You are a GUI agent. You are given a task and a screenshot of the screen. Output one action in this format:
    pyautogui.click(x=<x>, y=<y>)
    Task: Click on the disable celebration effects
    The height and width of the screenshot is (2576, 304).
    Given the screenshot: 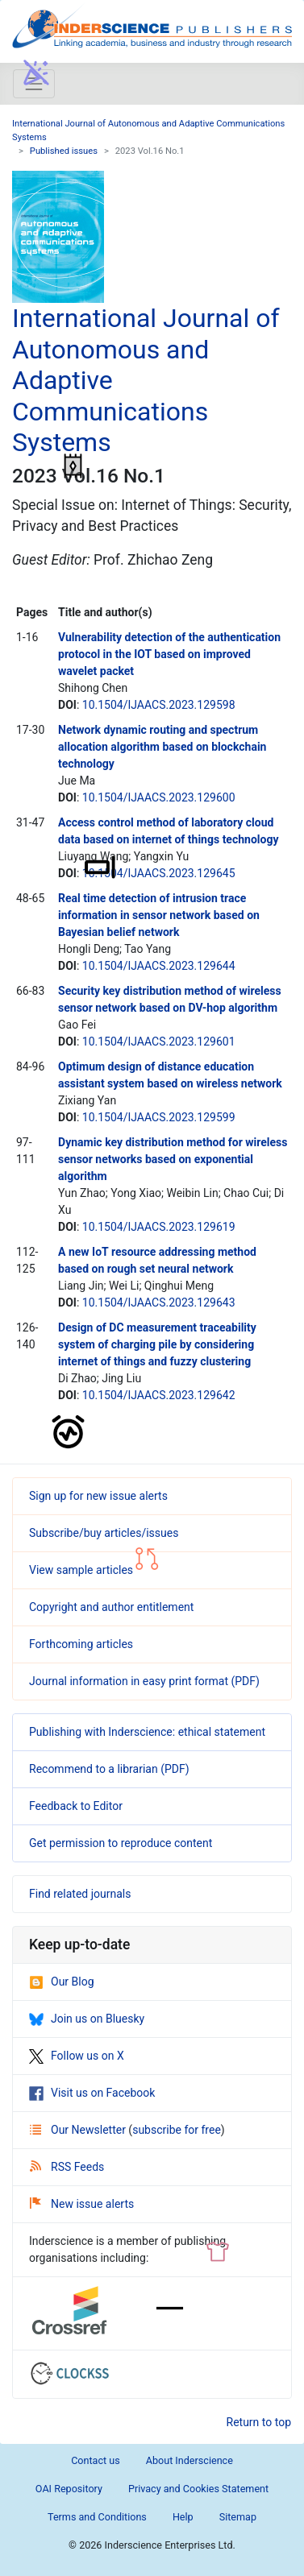 What is the action you would take?
    pyautogui.click(x=36, y=72)
    